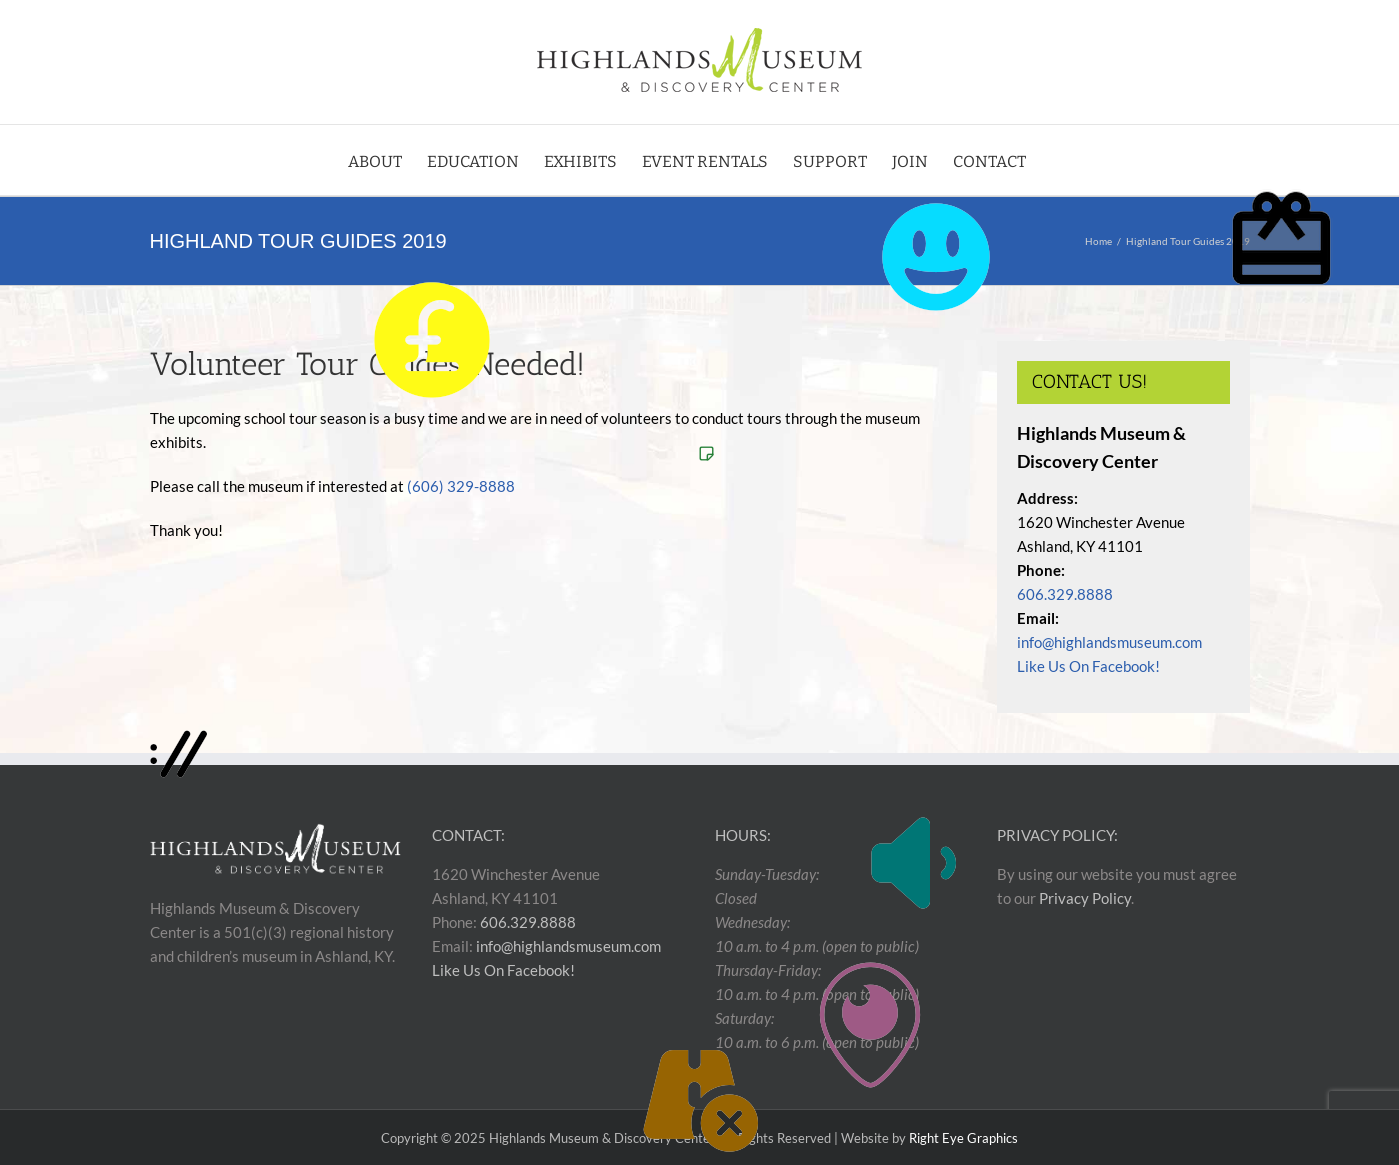  What do you see at coordinates (432, 340) in the screenshot?
I see `view prices in British pounds` at bounding box center [432, 340].